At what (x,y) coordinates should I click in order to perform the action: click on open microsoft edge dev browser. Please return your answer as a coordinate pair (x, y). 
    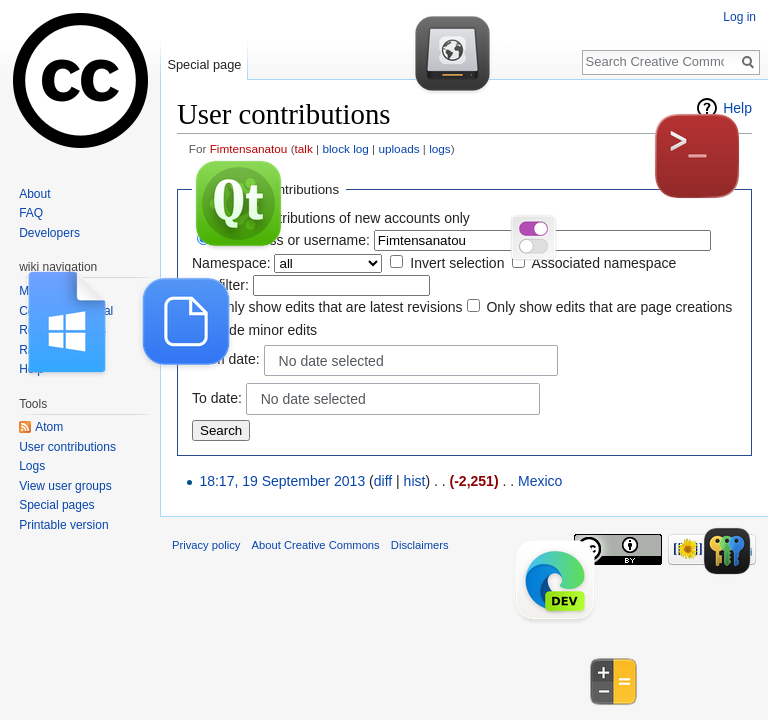
    Looking at the image, I should click on (555, 580).